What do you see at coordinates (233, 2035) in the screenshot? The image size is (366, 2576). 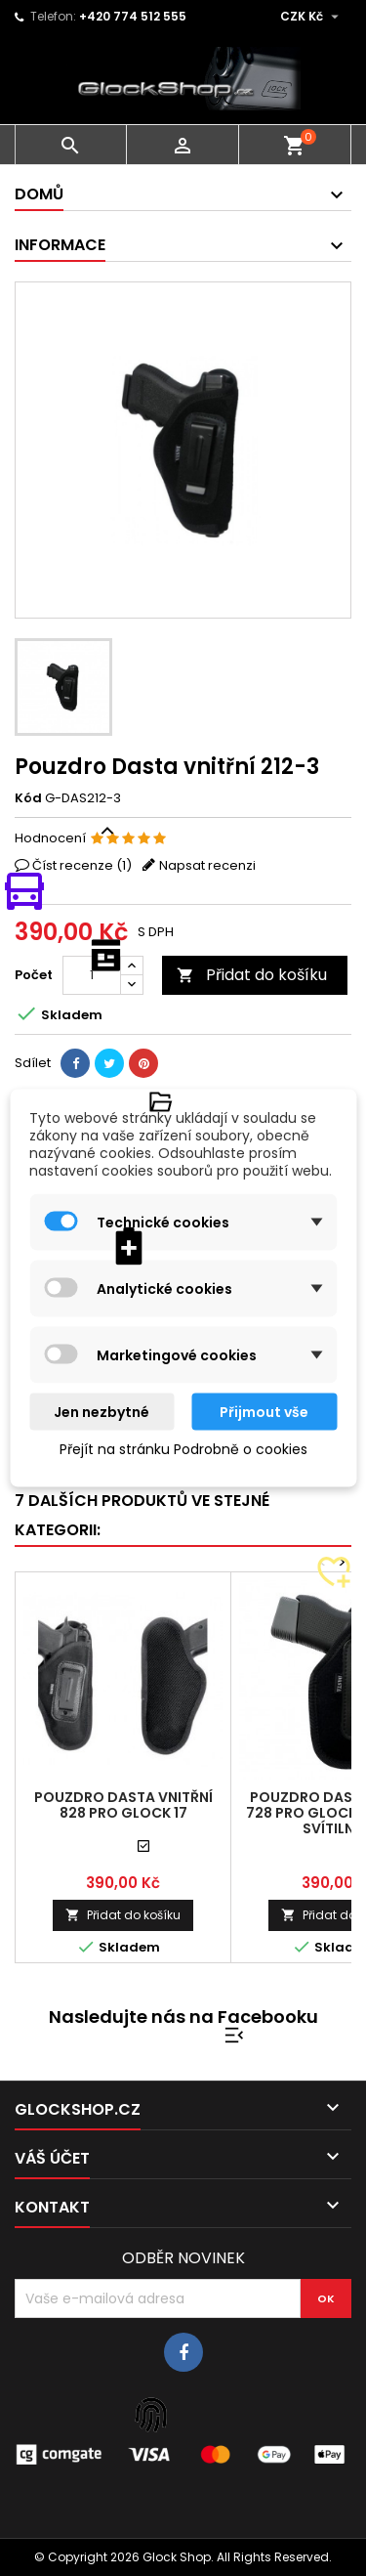 I see `collapse sidebar or navigation panel` at bounding box center [233, 2035].